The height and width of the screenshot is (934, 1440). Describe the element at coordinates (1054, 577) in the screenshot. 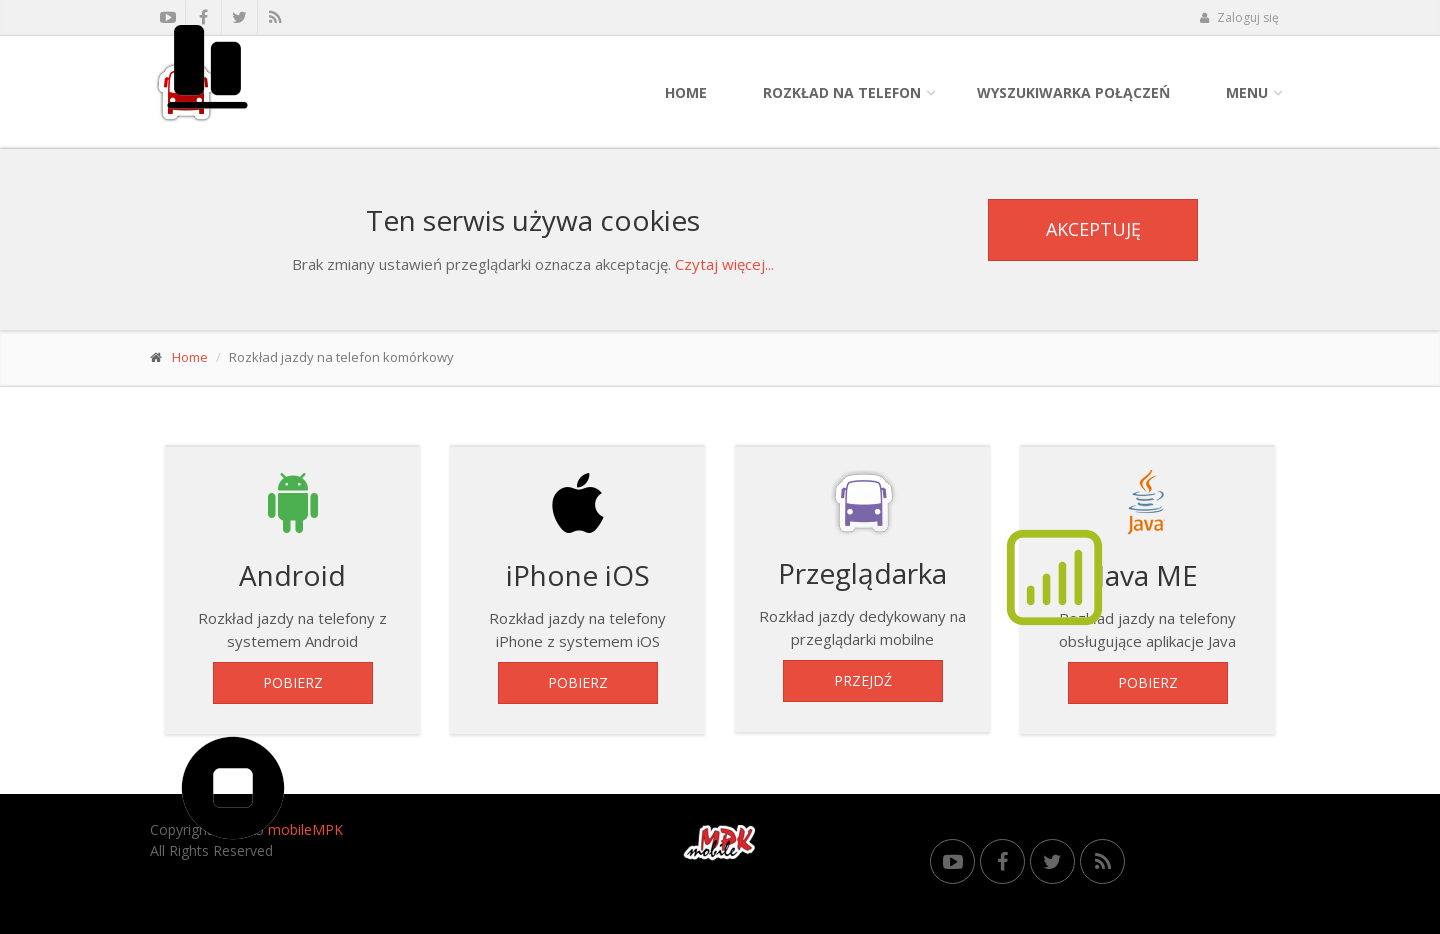

I see `view analytics or statistics` at that location.